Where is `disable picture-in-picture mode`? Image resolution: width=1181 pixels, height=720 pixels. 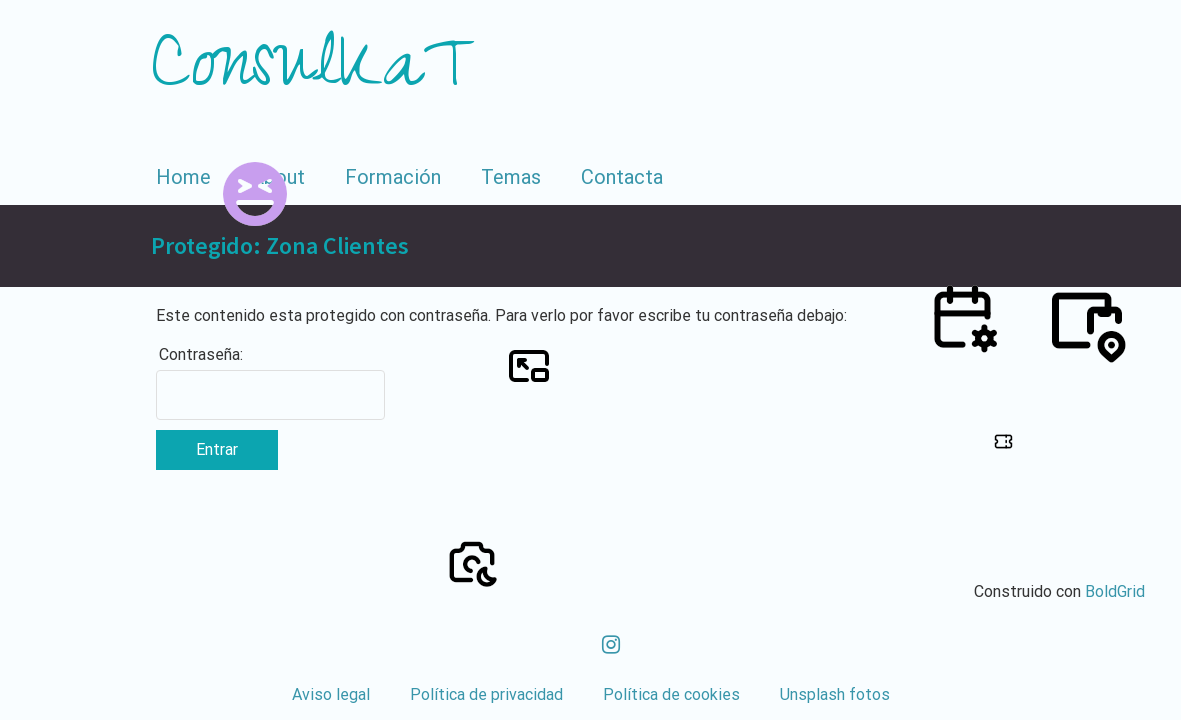 disable picture-in-picture mode is located at coordinates (529, 366).